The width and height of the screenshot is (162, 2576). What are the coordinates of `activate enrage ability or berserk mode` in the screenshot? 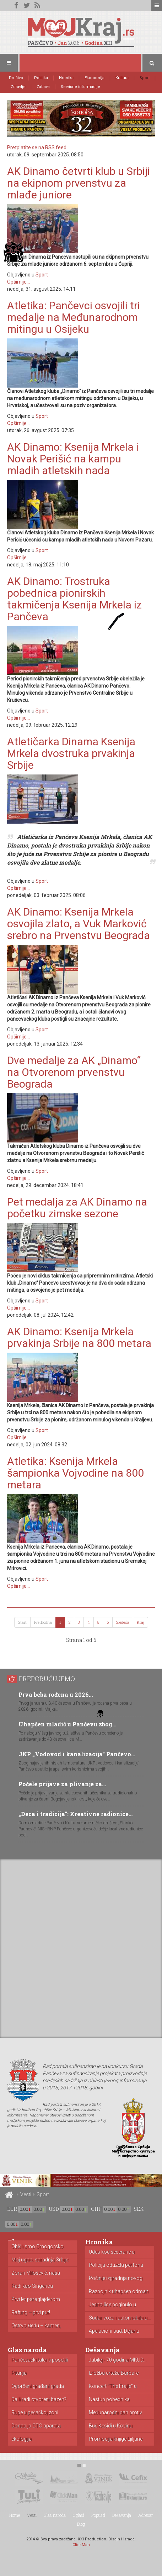 It's located at (14, 252).